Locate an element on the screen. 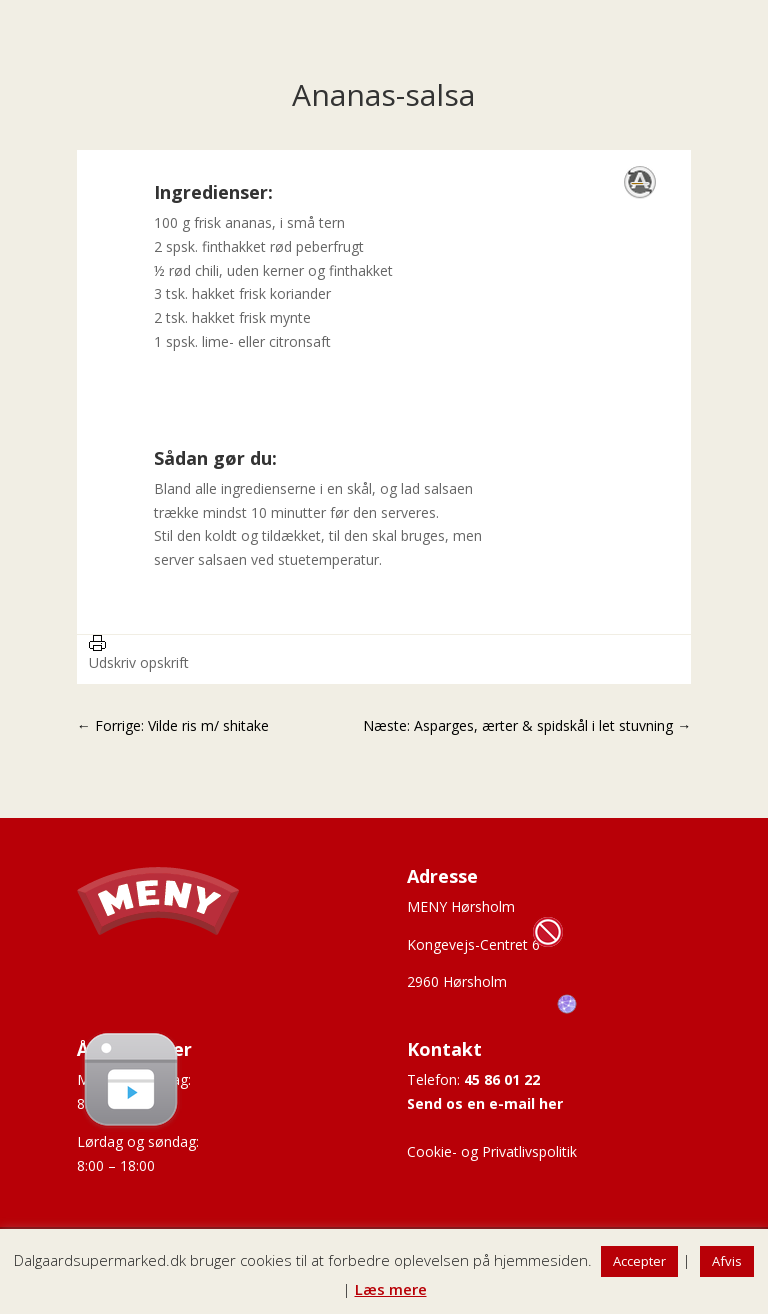 The height and width of the screenshot is (1314, 768). access network settings and preferences is located at coordinates (567, 1004).